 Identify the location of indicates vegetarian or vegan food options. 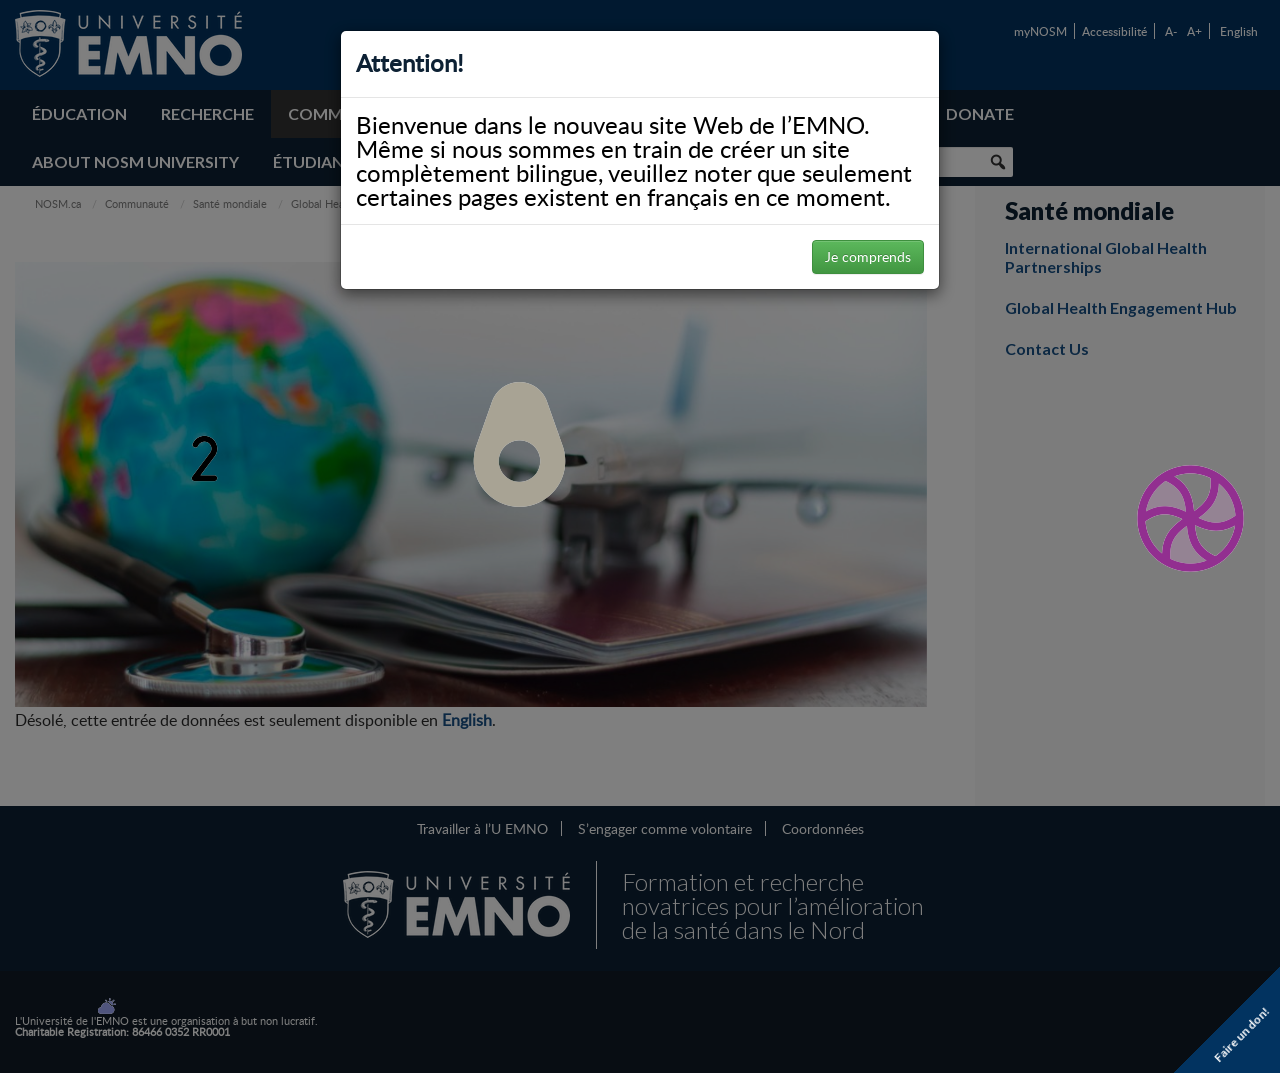
(519, 444).